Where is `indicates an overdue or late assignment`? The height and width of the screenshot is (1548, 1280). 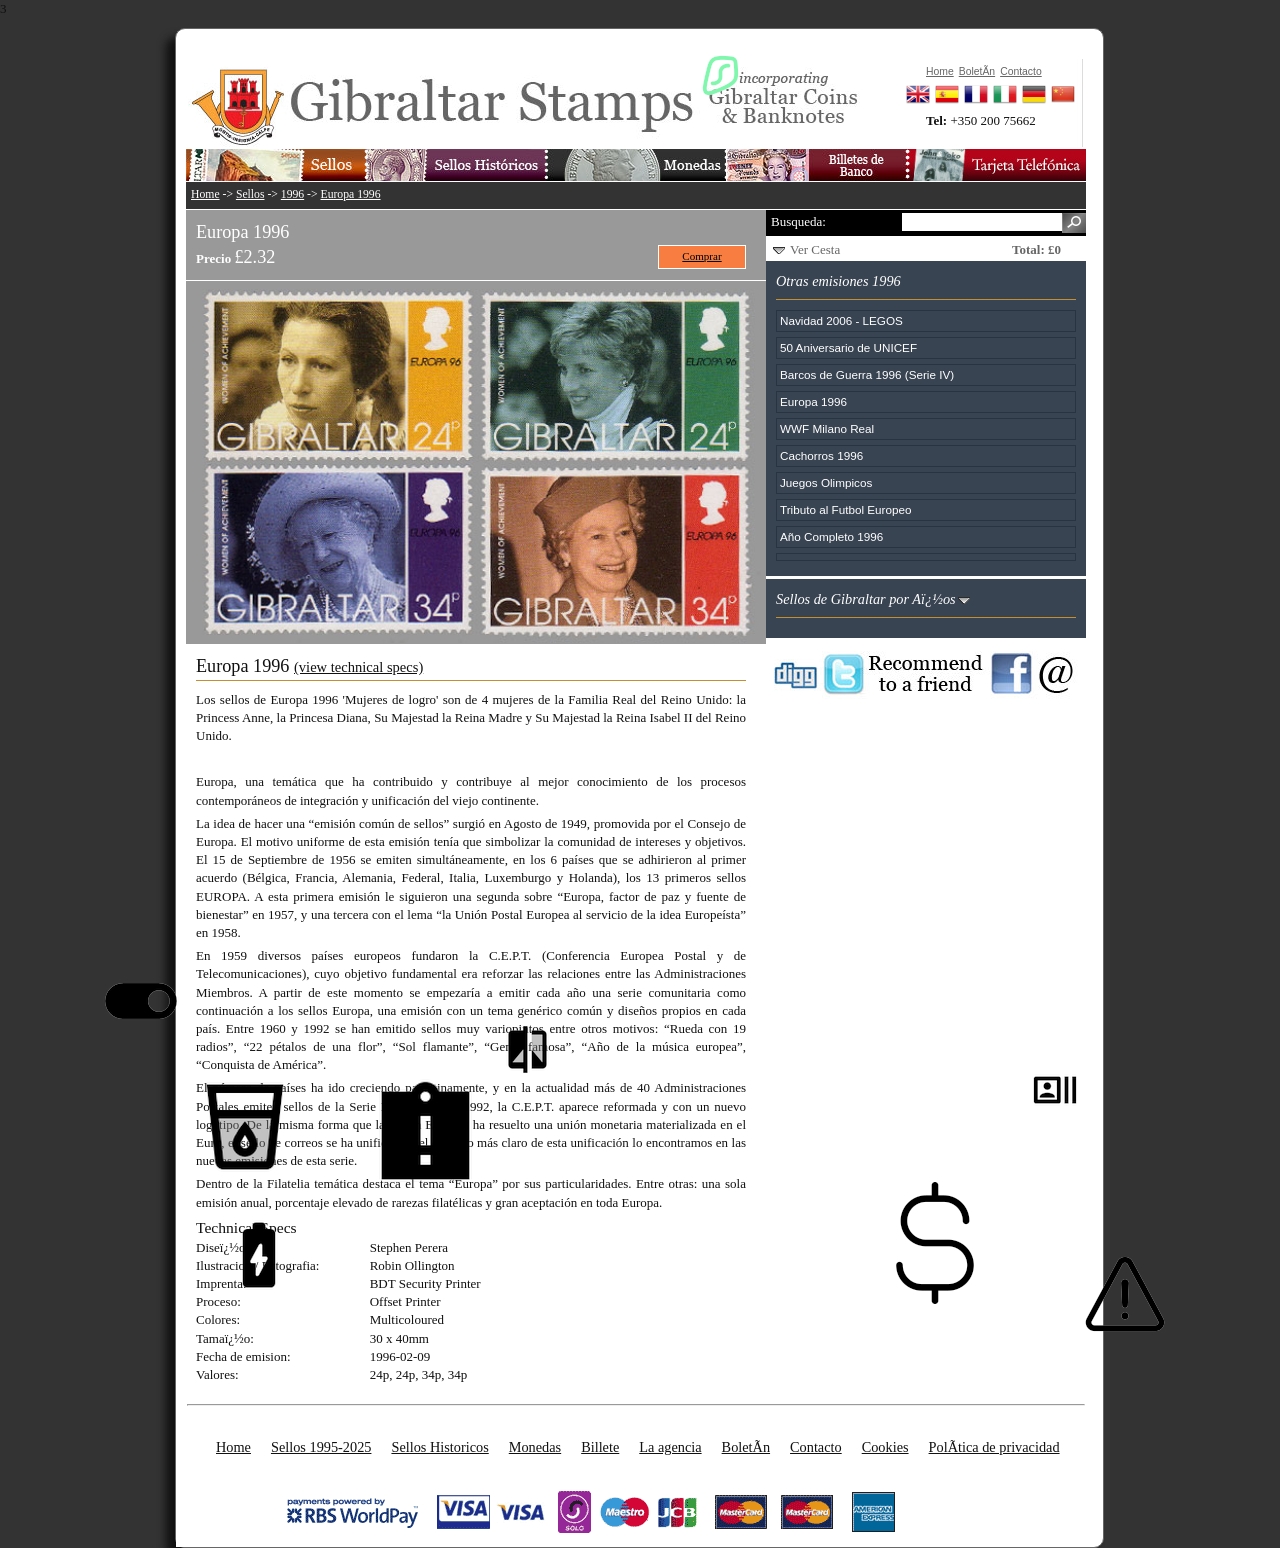
indicates an overdue or late assignment is located at coordinates (425, 1135).